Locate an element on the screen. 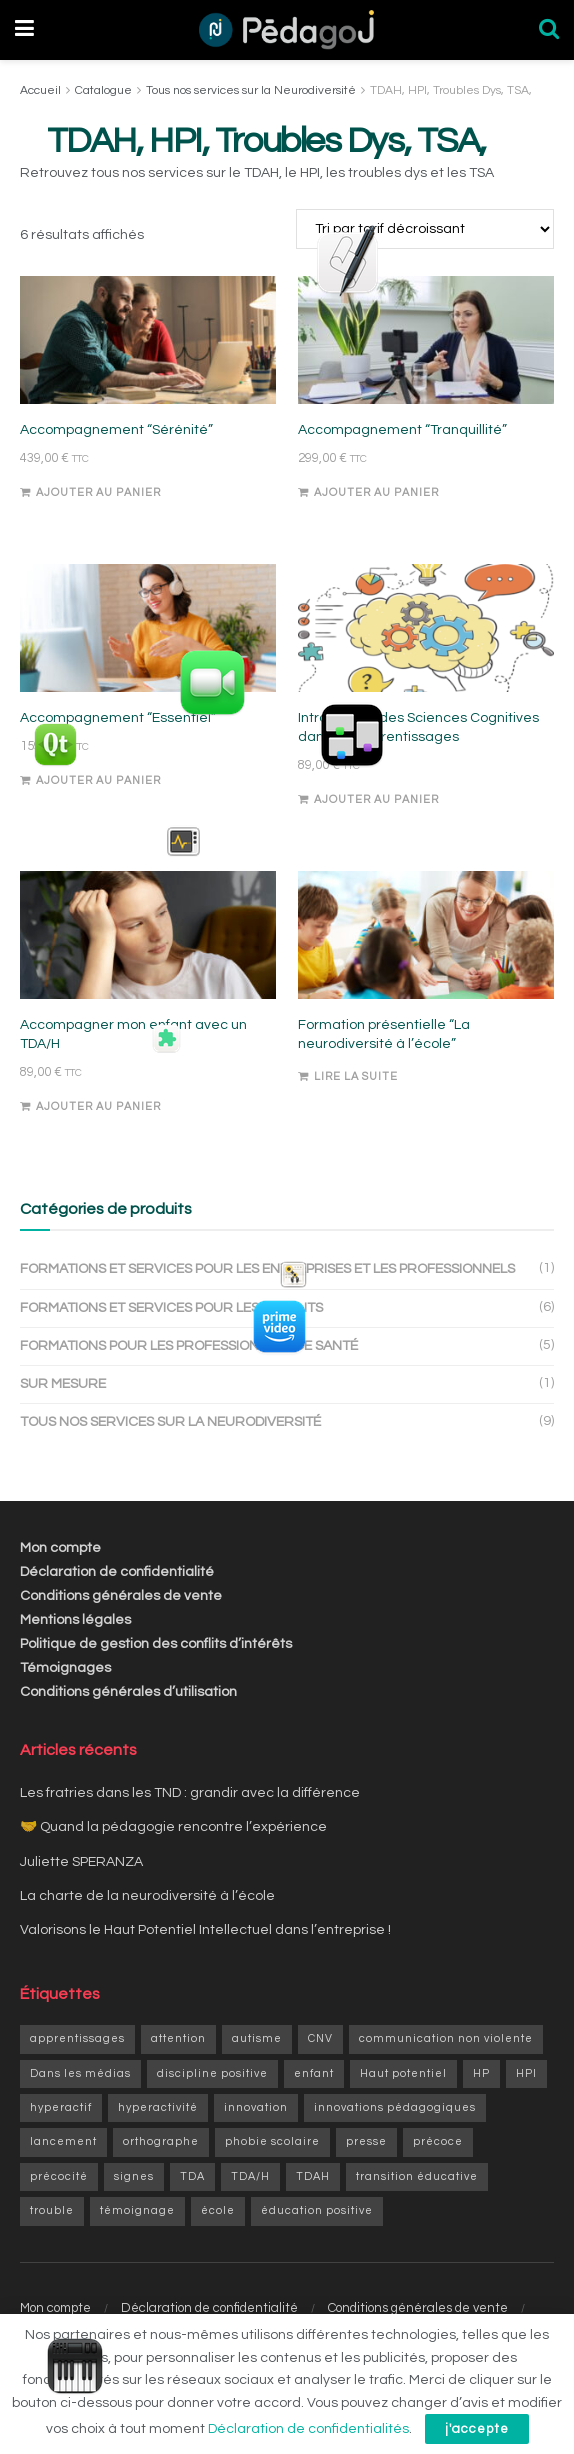 The image size is (574, 2454). open audio MIDI setup to configure sound devices is located at coordinates (75, 2366).